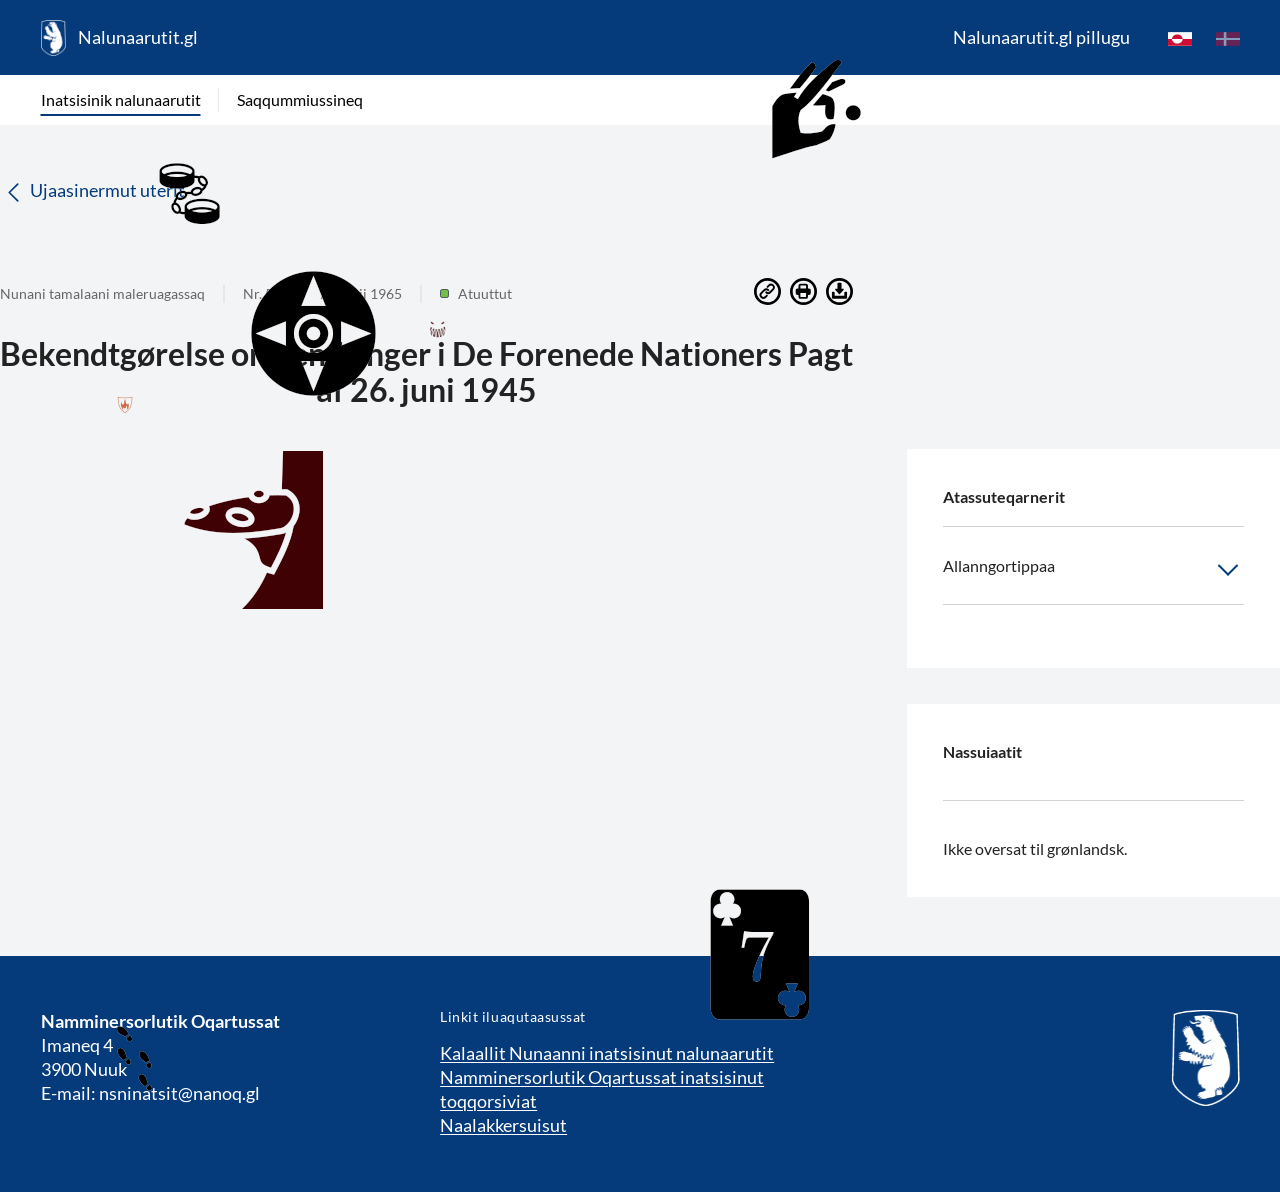 This screenshot has width=1280, height=1192. Describe the element at coordinates (189, 193) in the screenshot. I see `indicates a prisoner or captive character status` at that location.